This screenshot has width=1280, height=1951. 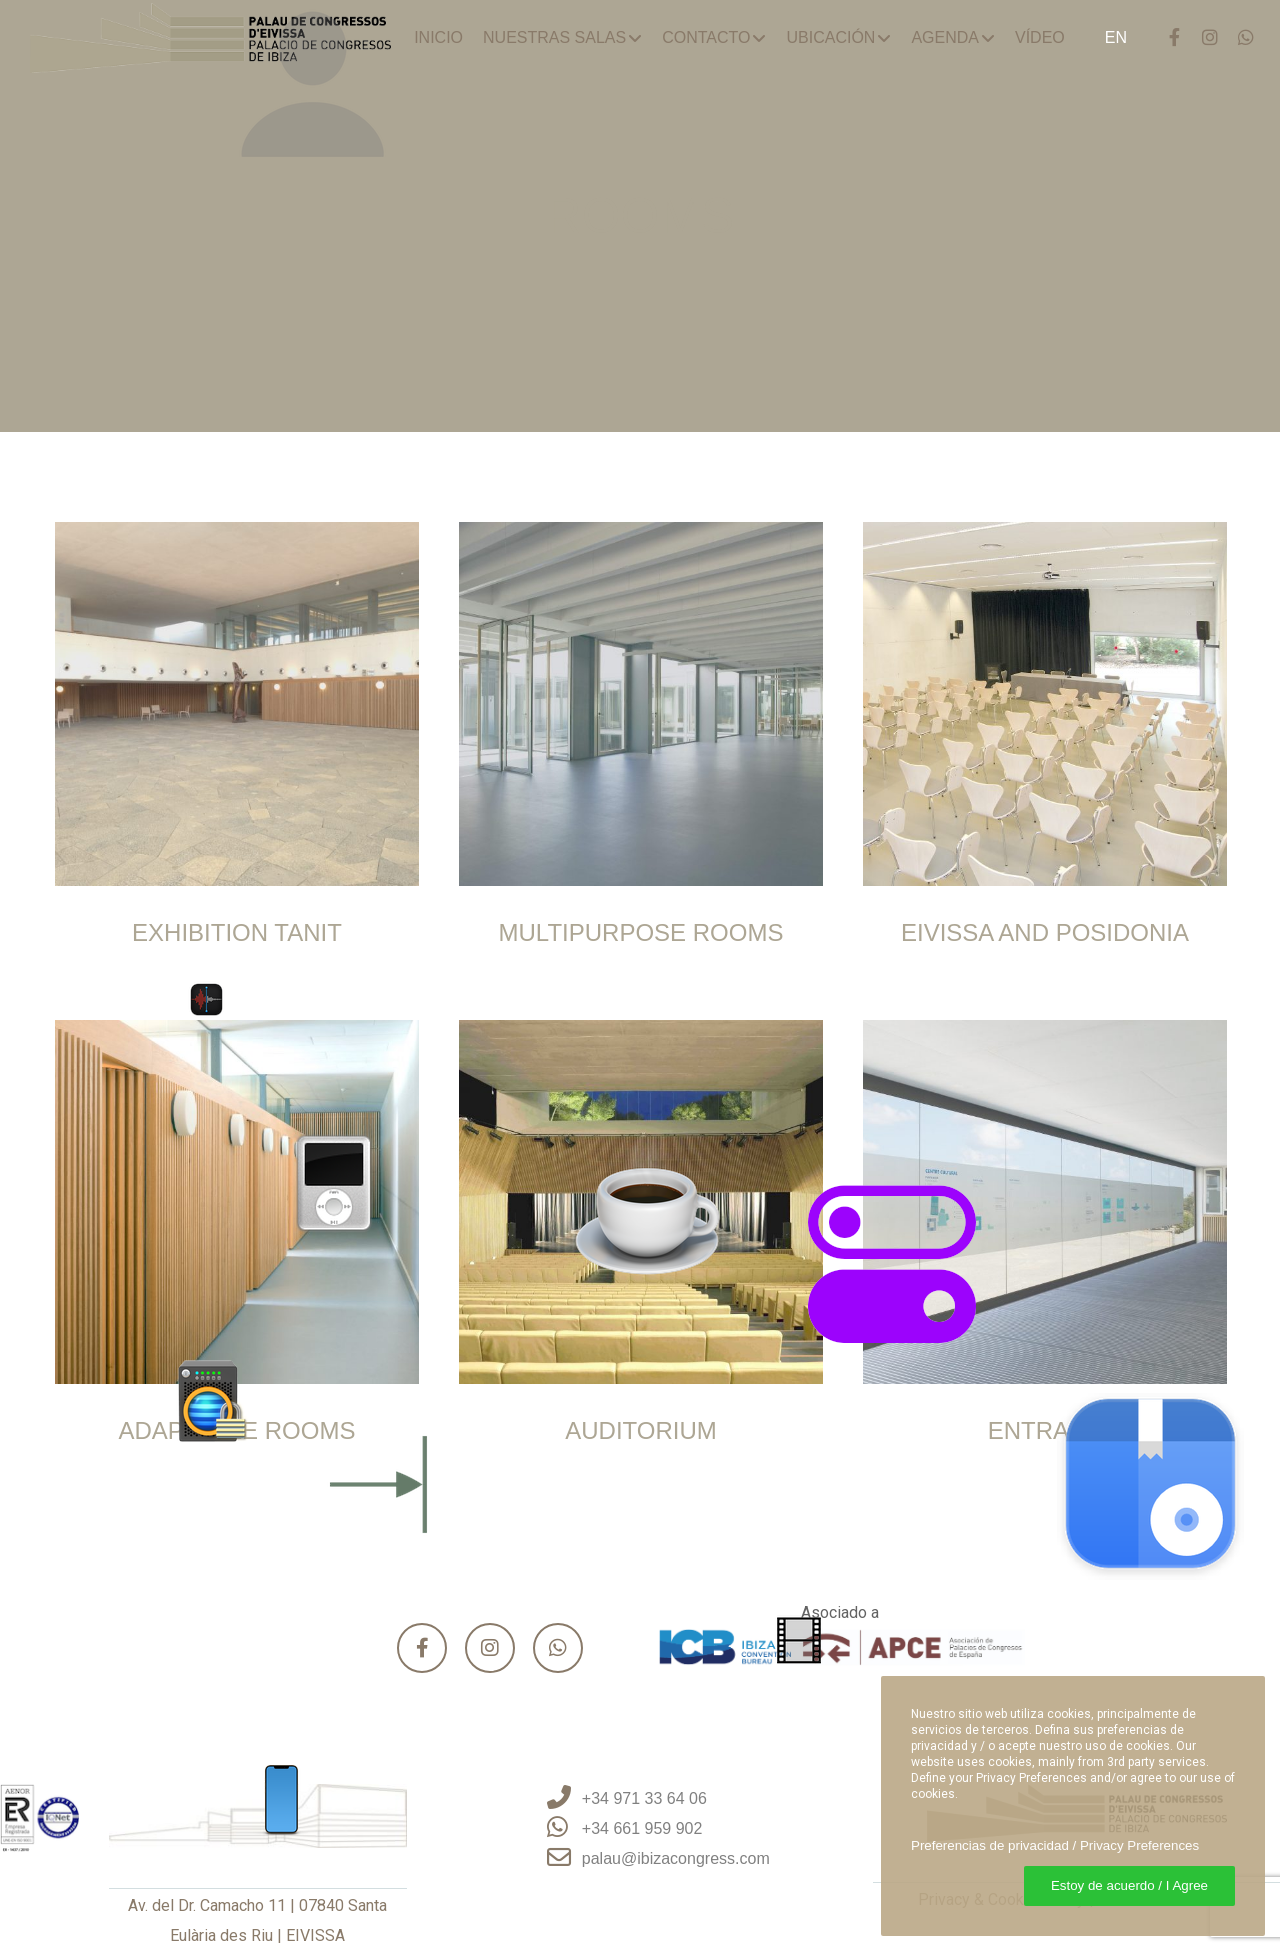 What do you see at coordinates (281, 1800) in the screenshot?
I see `iPhone 12 Pro Max device identifier in system settings` at bounding box center [281, 1800].